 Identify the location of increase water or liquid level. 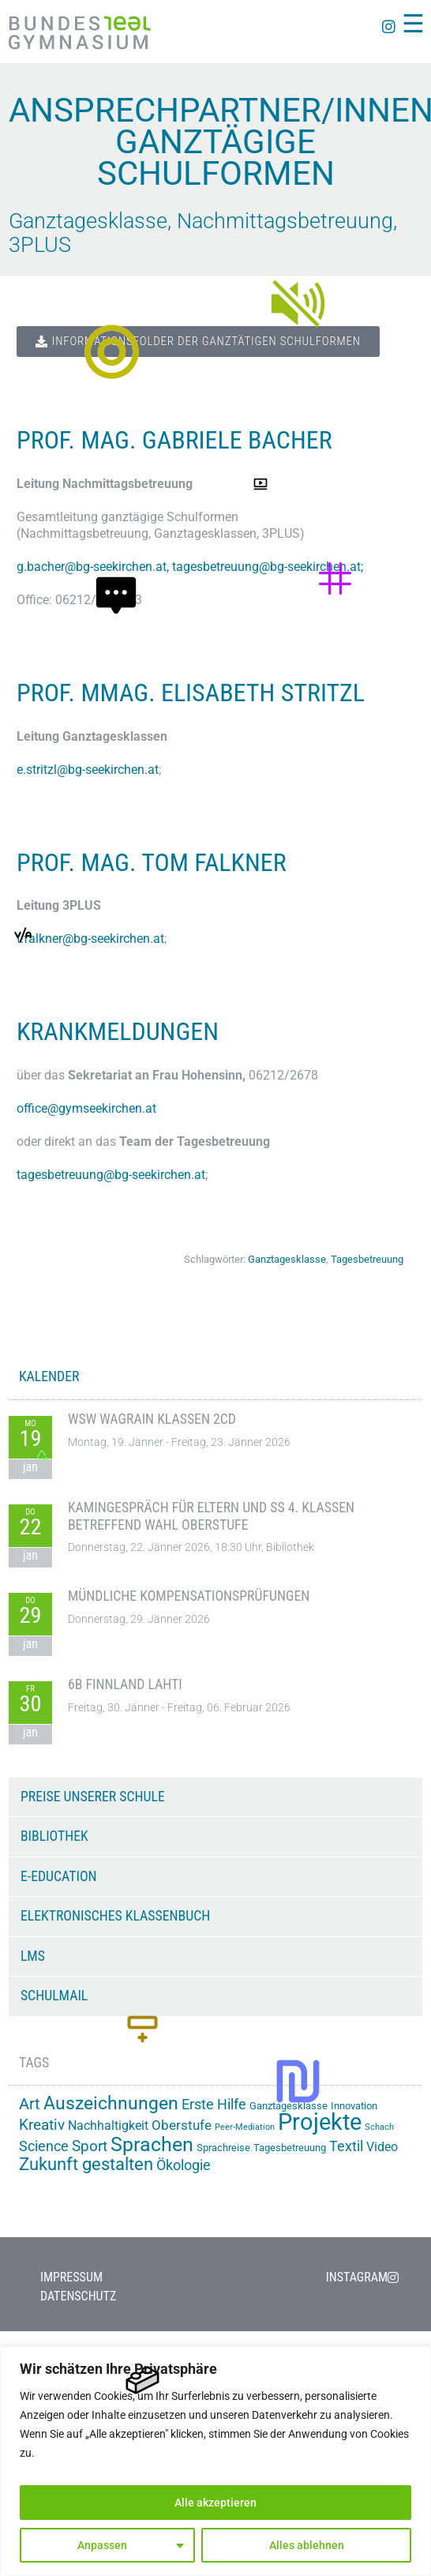
(42, 1455).